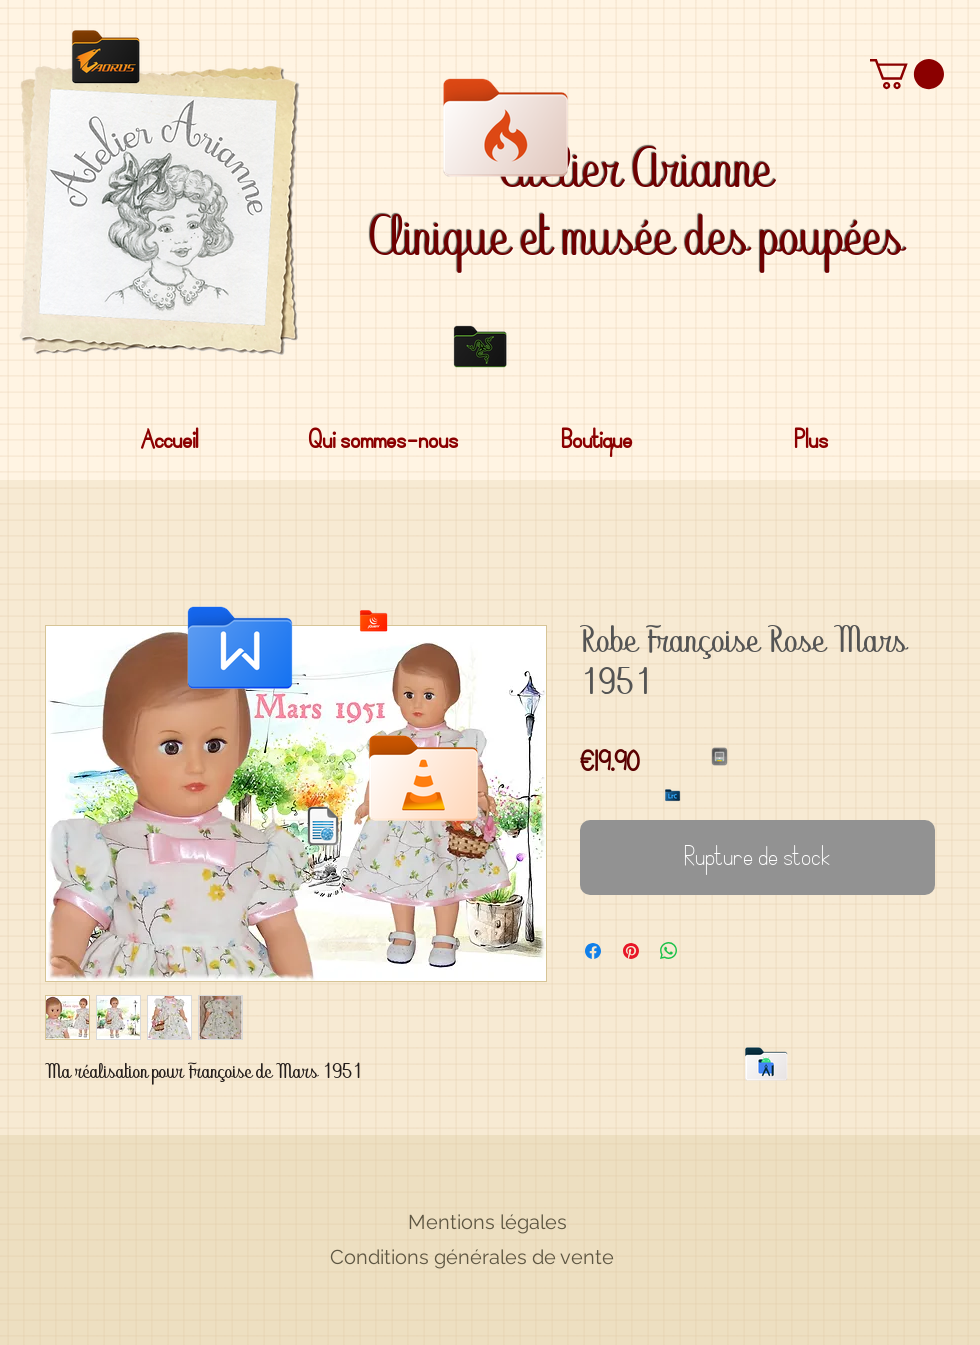 This screenshot has width=980, height=1345. I want to click on open folder containing wps writer documents, so click(239, 650).